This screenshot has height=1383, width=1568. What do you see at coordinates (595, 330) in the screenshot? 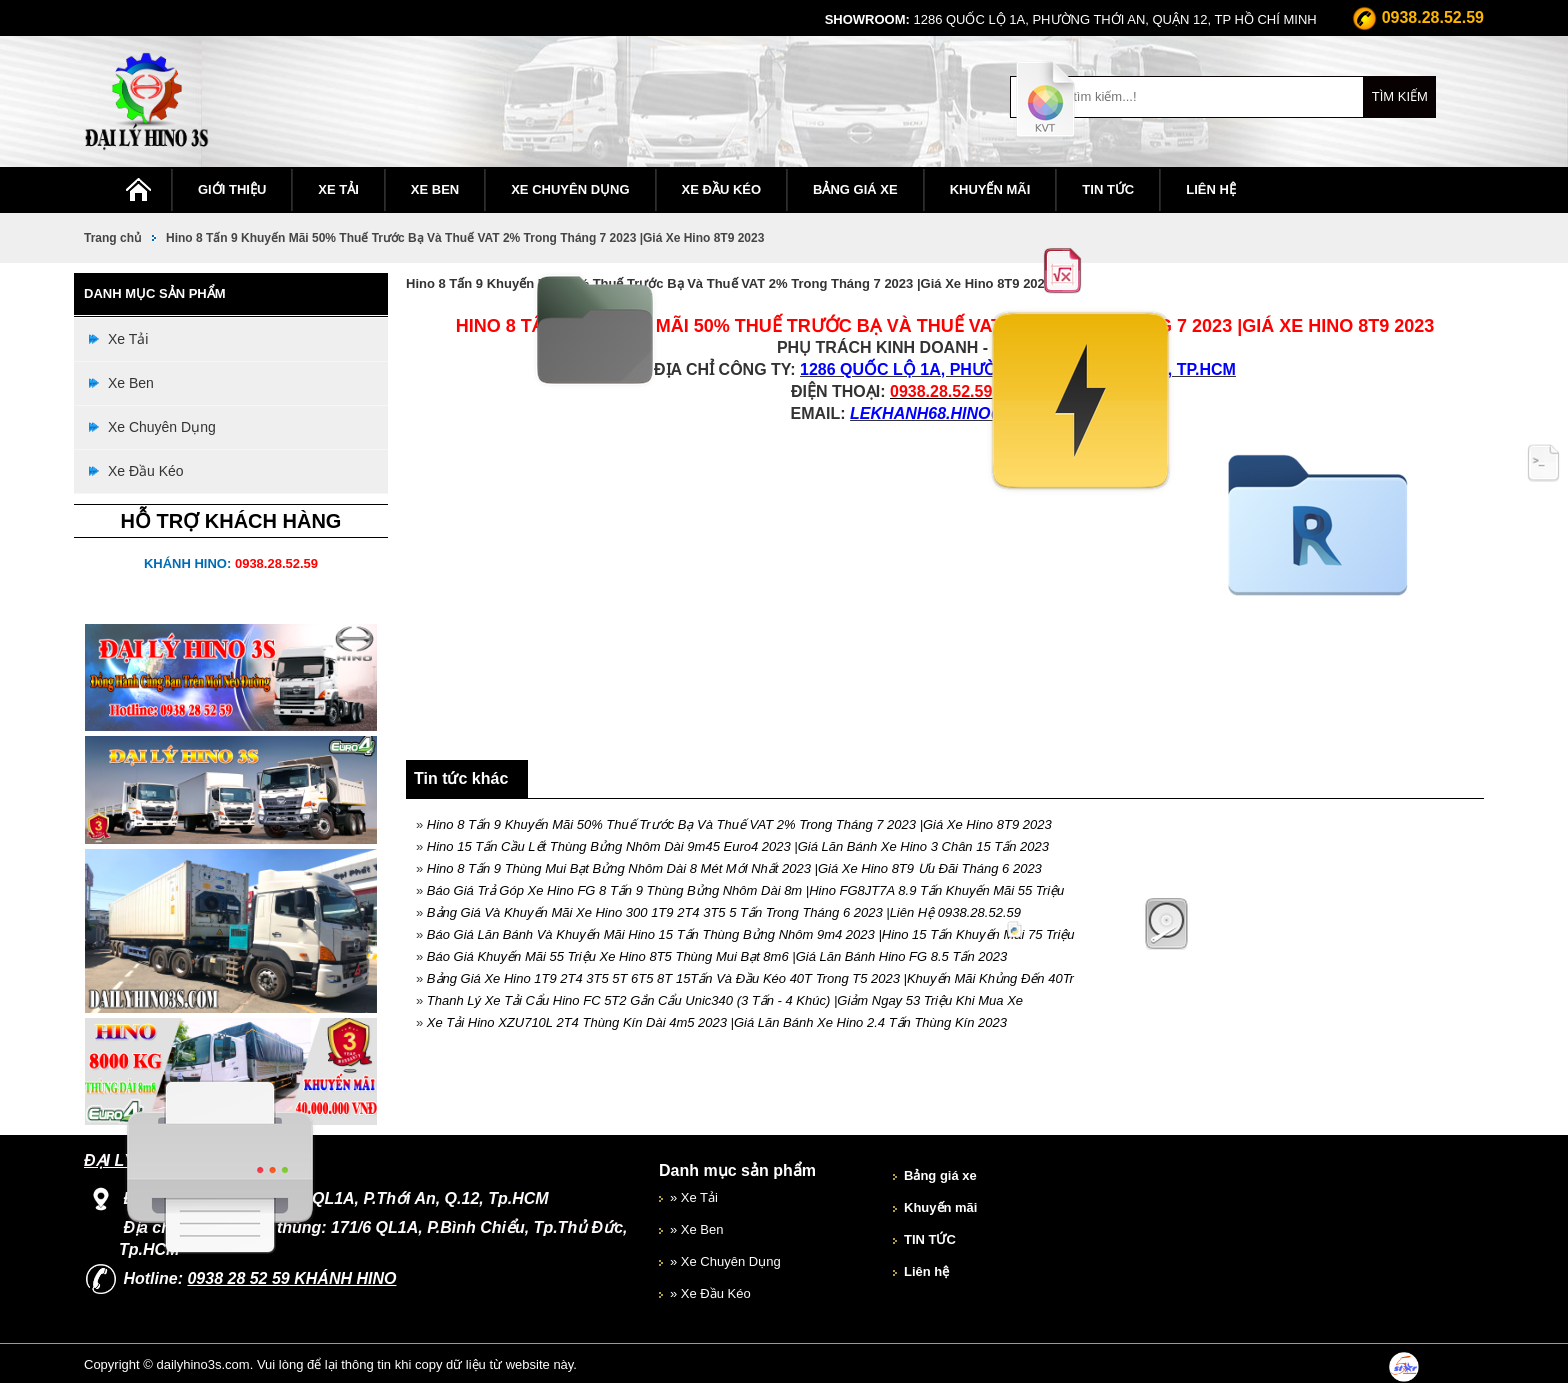
I see `an open folder in the file system` at bounding box center [595, 330].